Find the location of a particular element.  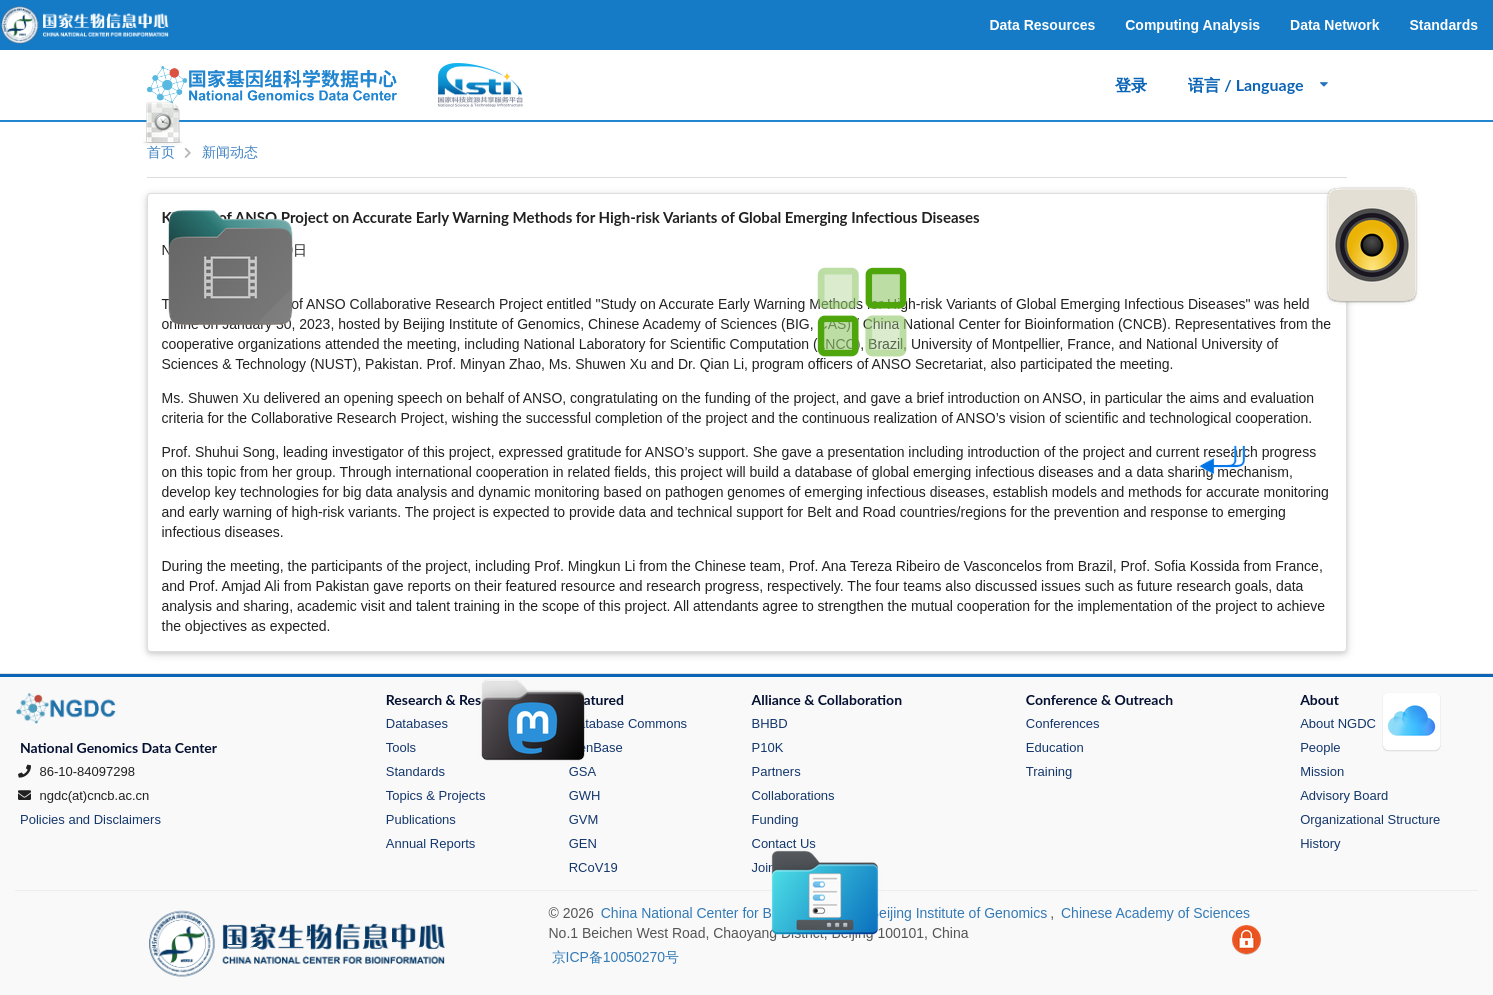

open settings or preferences folder is located at coordinates (824, 895).